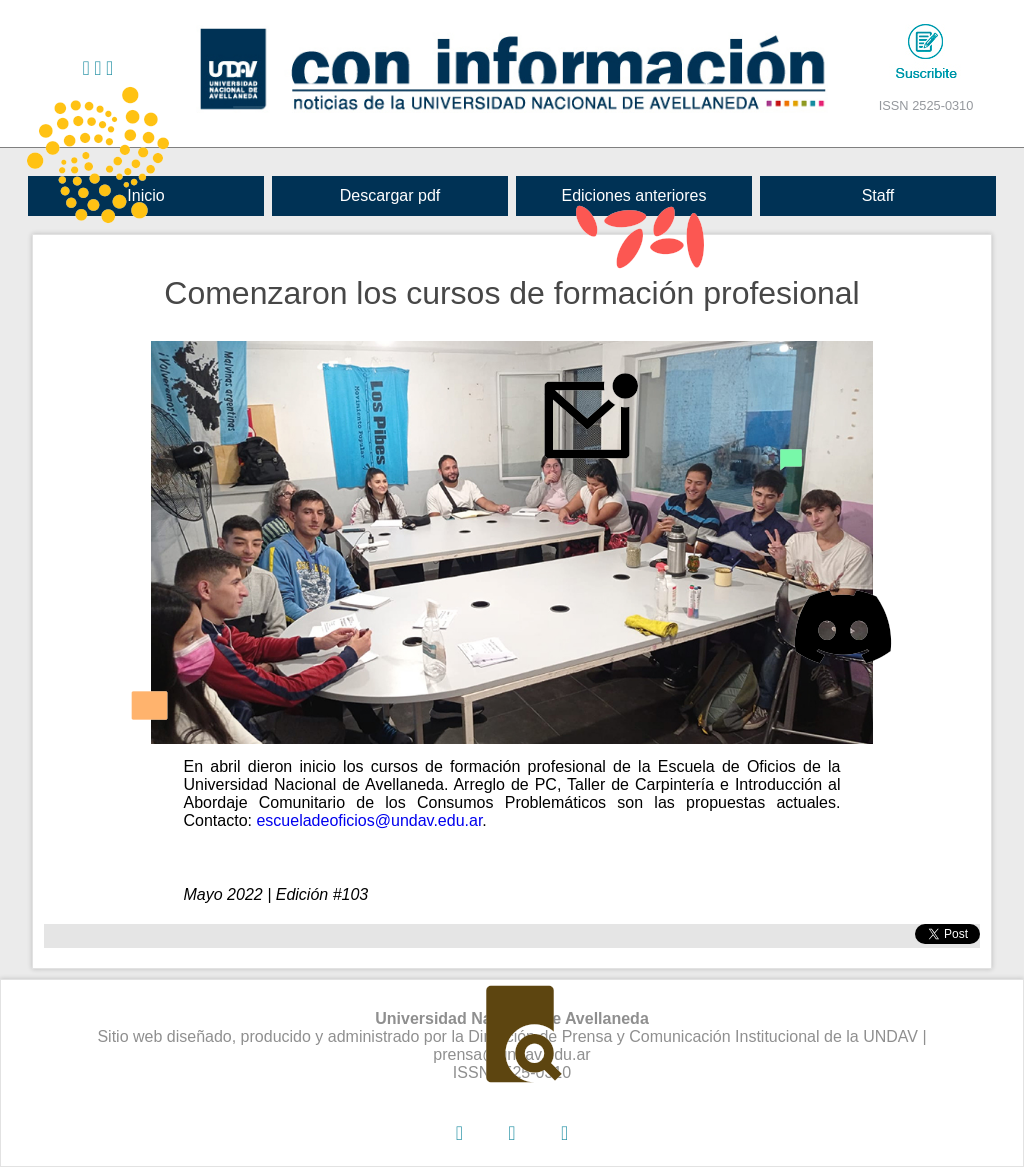  Describe the element at coordinates (149, 705) in the screenshot. I see `select a rectangular shape tool` at that location.